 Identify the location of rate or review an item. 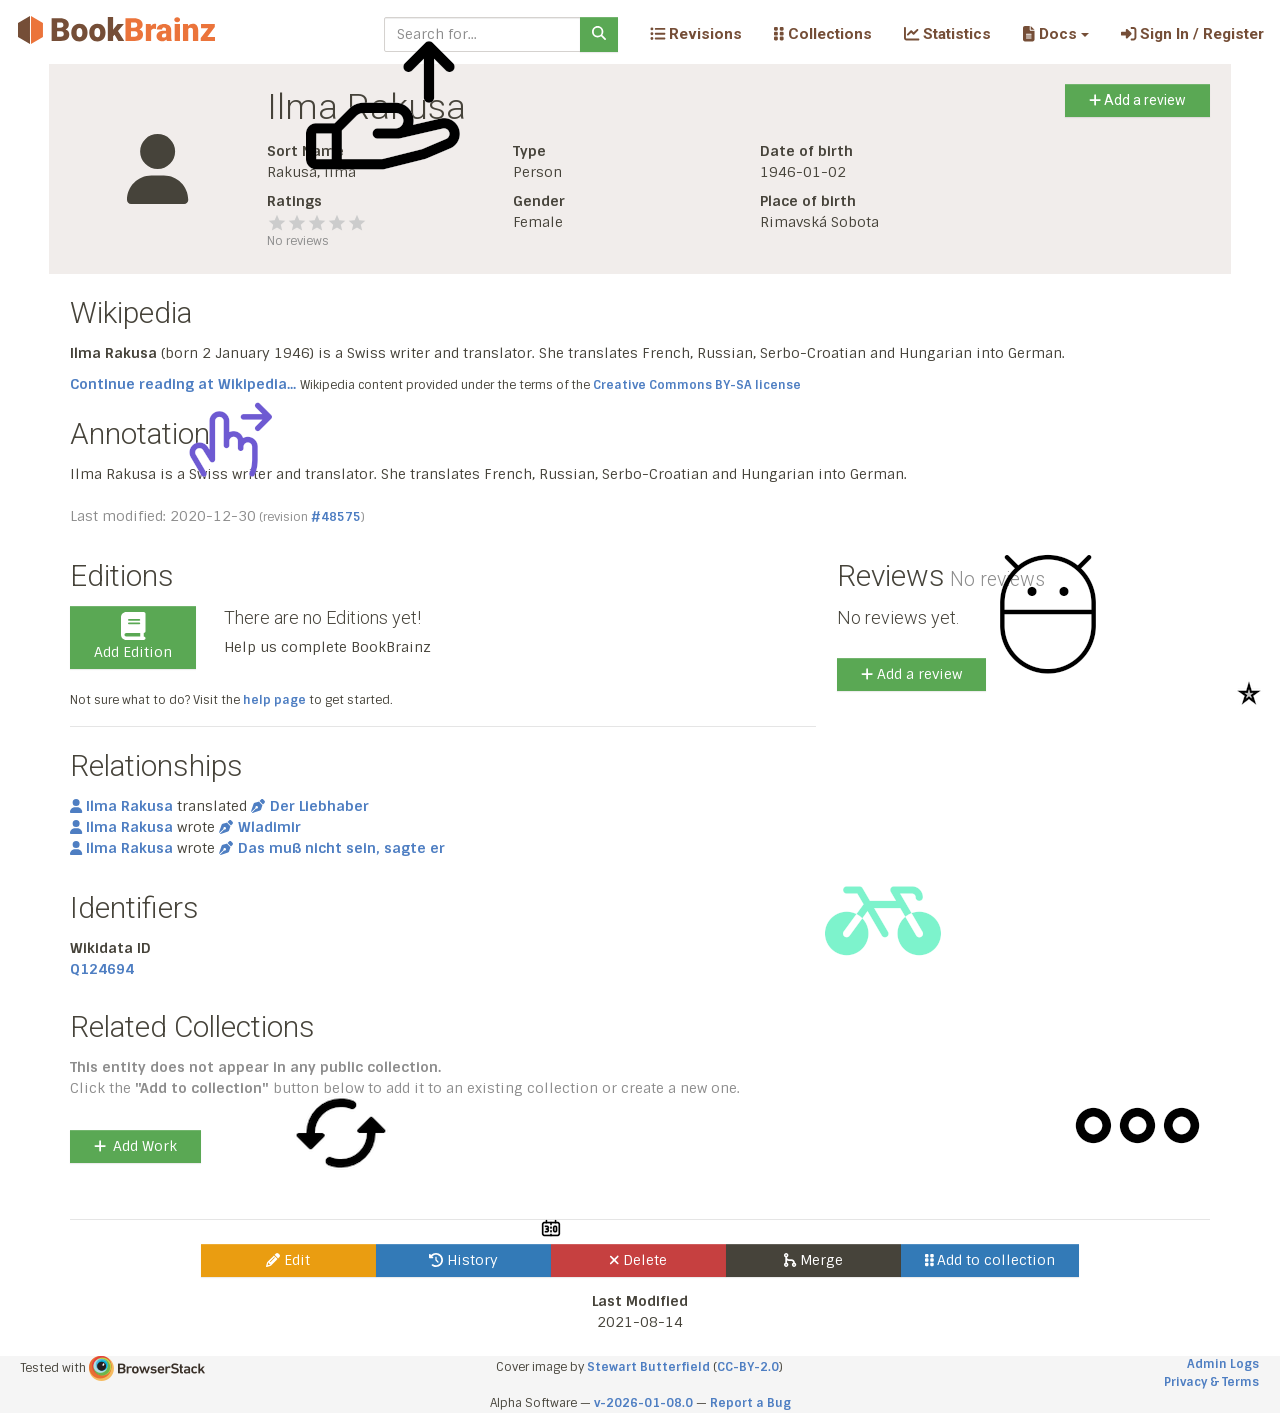
(1249, 693).